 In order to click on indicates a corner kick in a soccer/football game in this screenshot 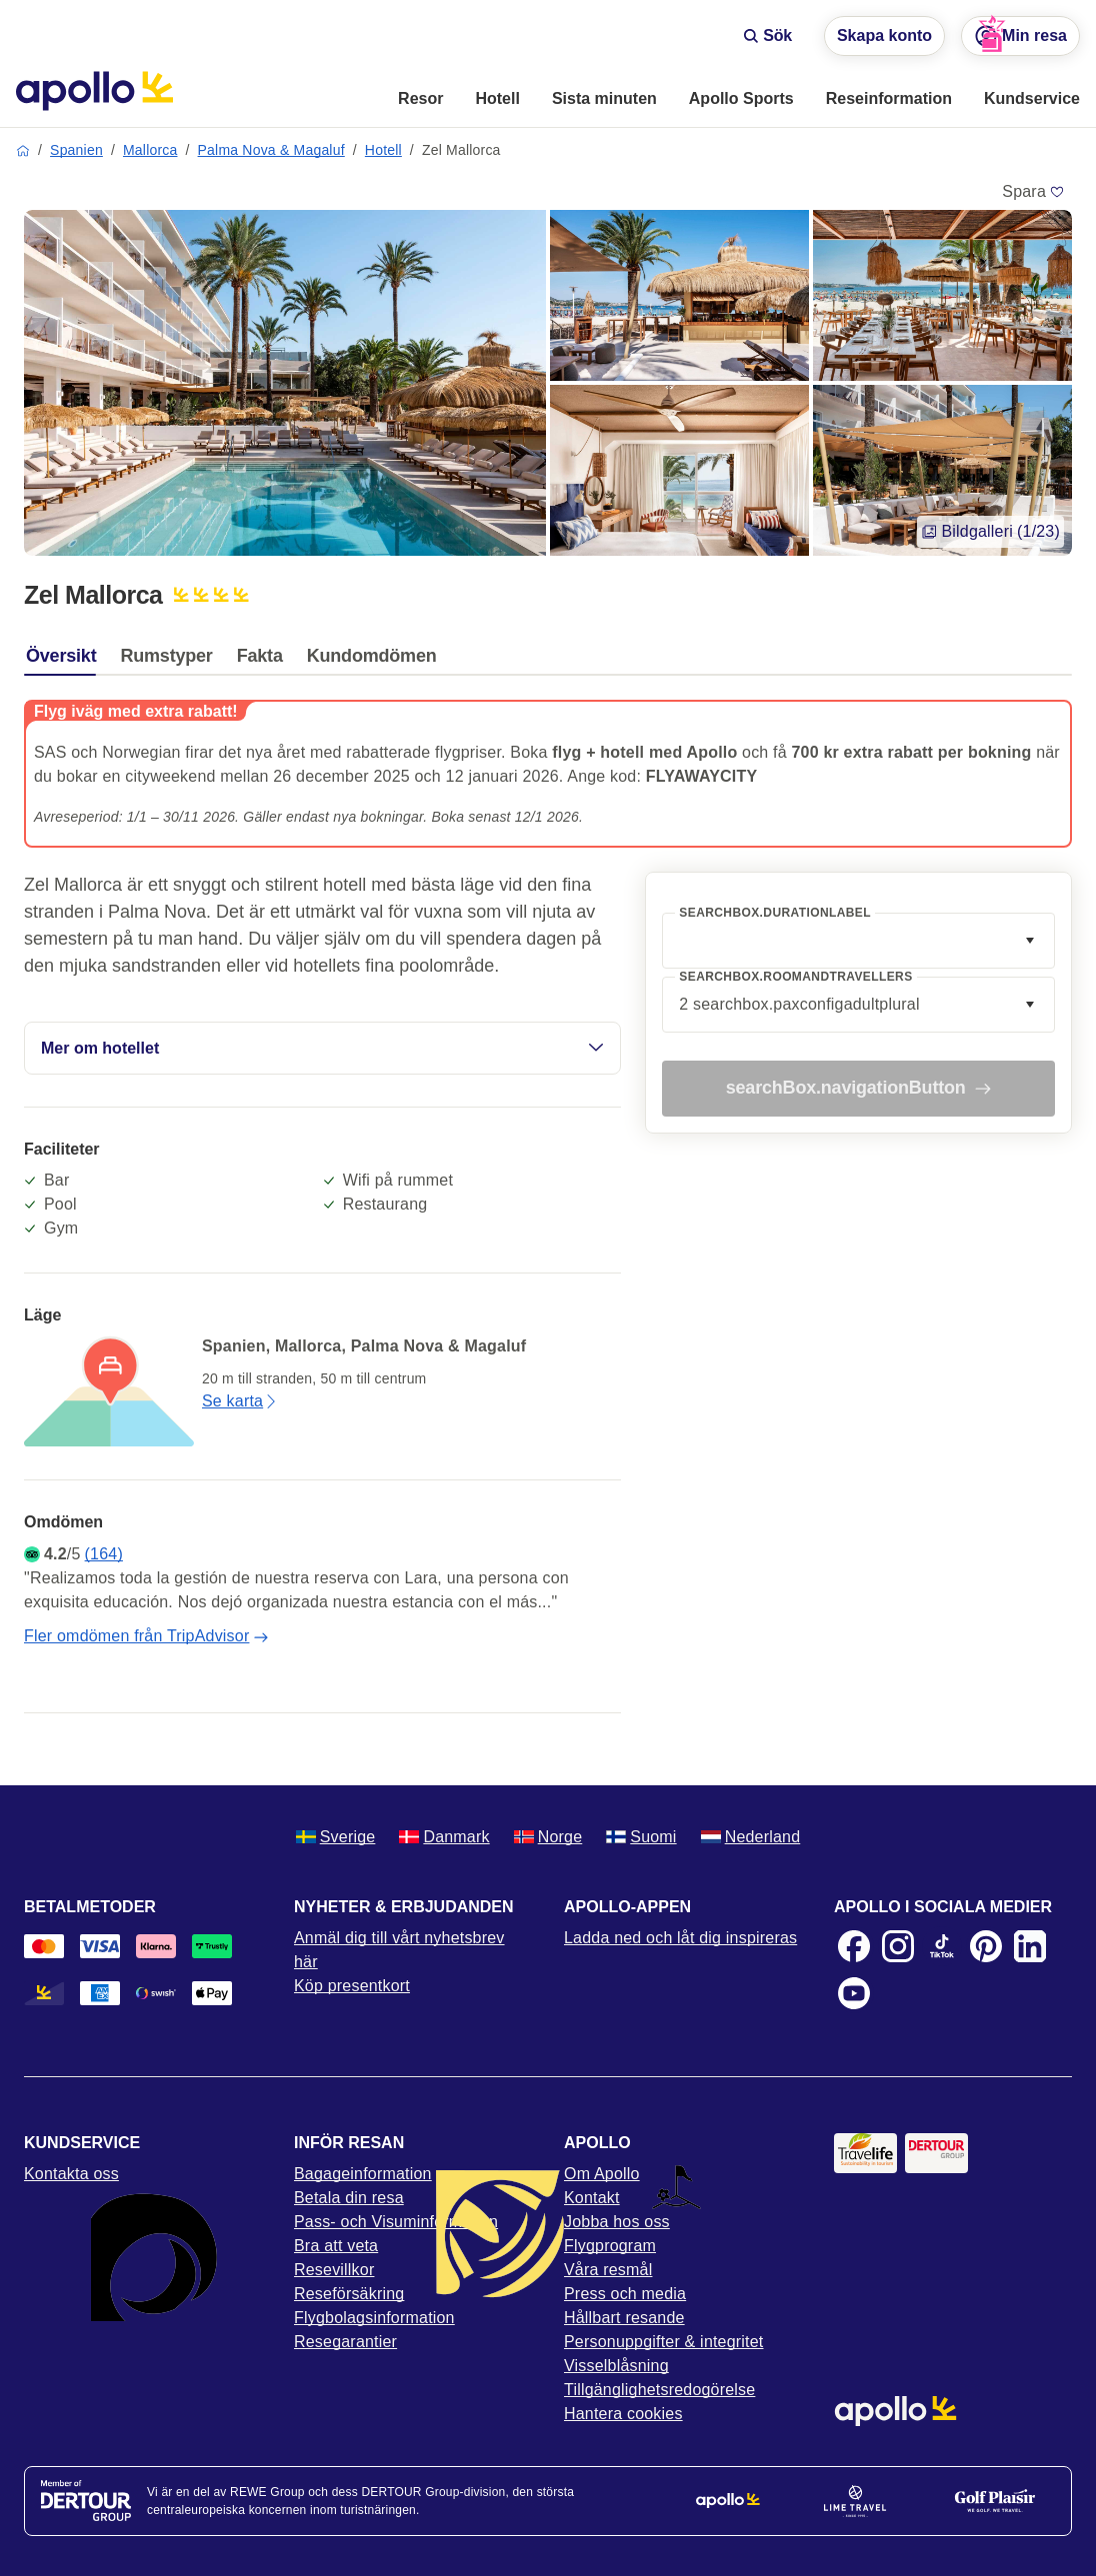, I will do `click(676, 2187)`.